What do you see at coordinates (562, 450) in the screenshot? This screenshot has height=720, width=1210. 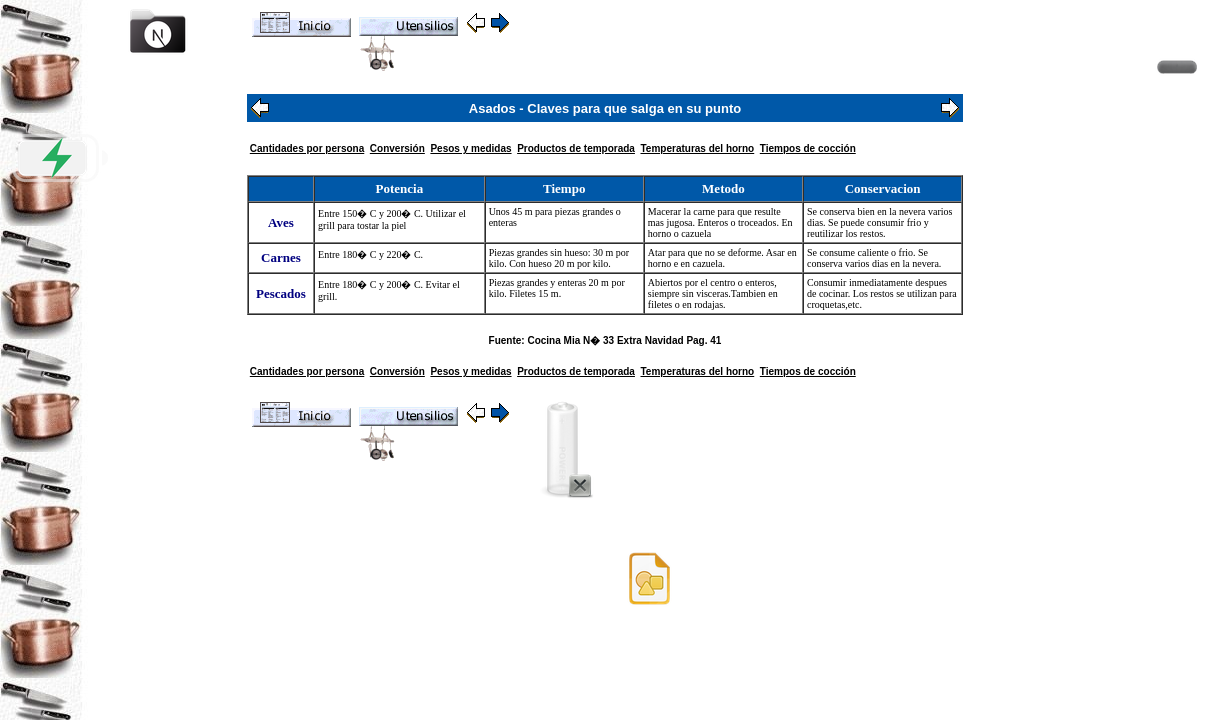 I see `indicates battery not detected or missing` at bounding box center [562, 450].